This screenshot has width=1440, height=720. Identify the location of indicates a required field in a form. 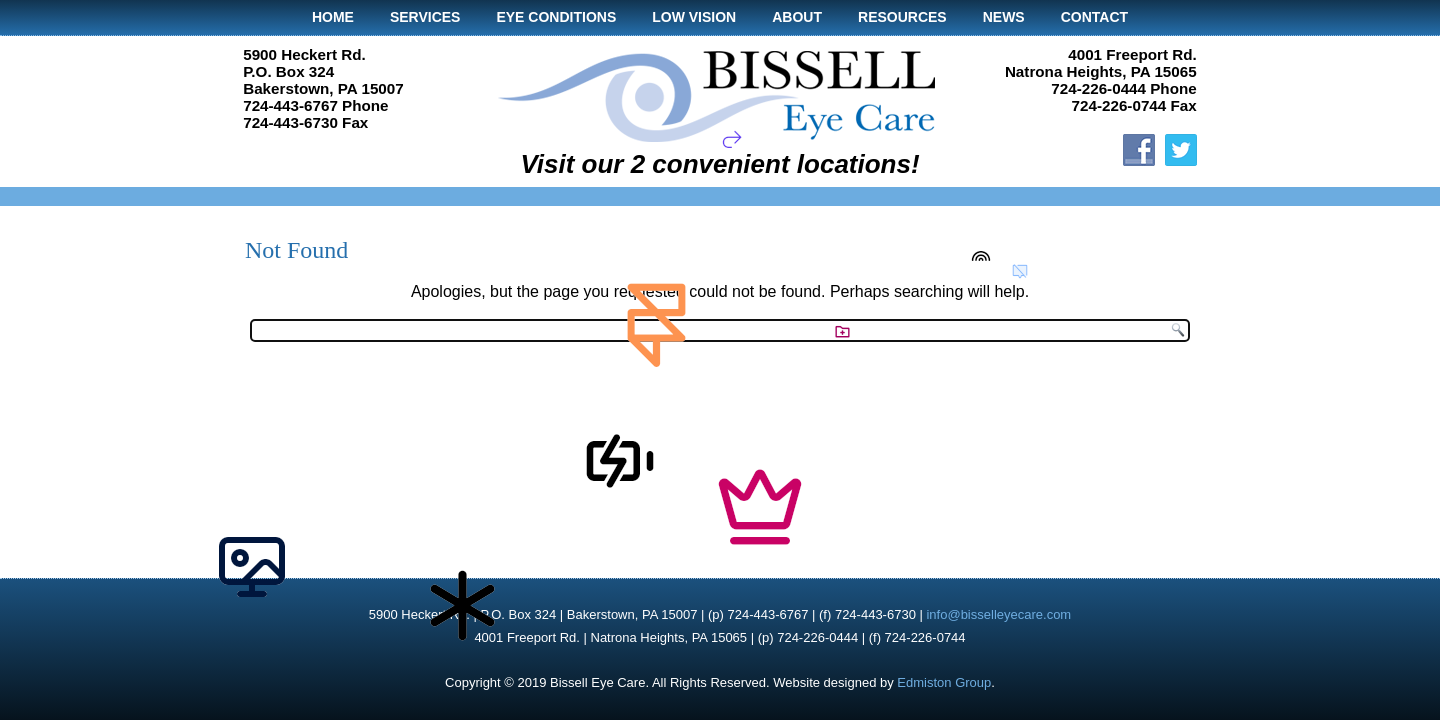
(462, 605).